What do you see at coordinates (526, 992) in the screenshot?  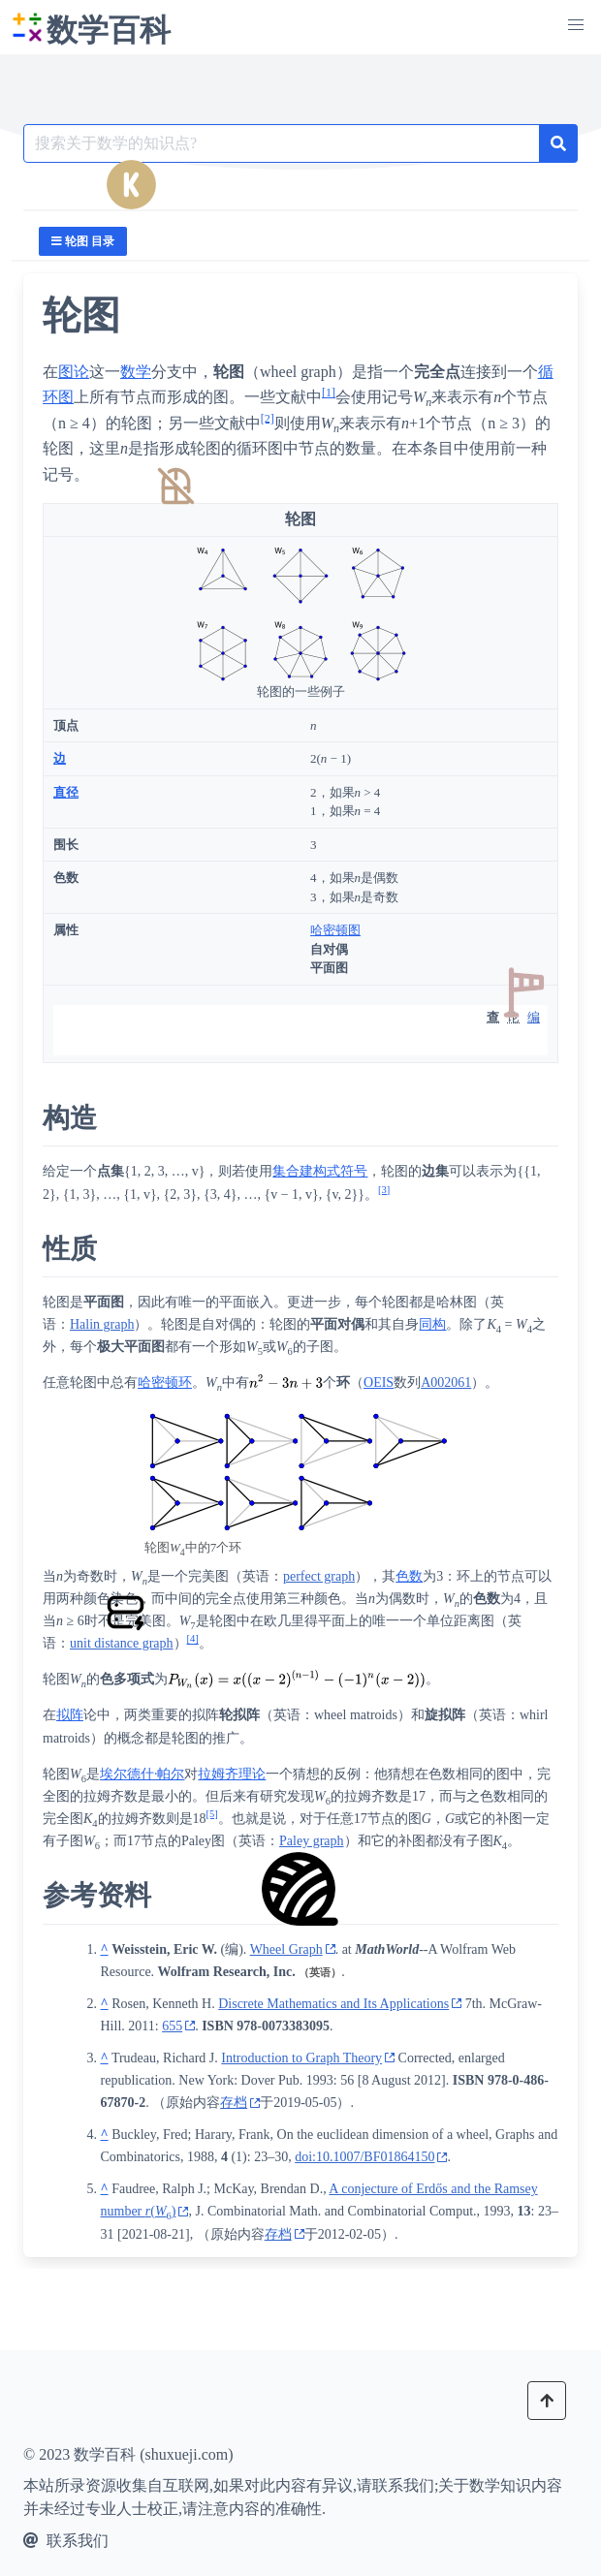 I see `view current wind conditions` at bounding box center [526, 992].